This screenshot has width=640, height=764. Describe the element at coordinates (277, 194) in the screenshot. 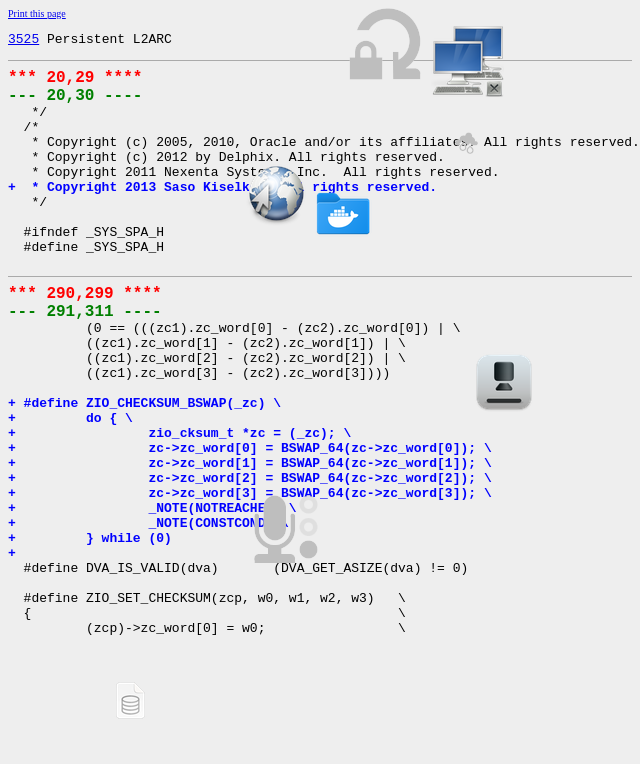

I see `open web browser` at that location.